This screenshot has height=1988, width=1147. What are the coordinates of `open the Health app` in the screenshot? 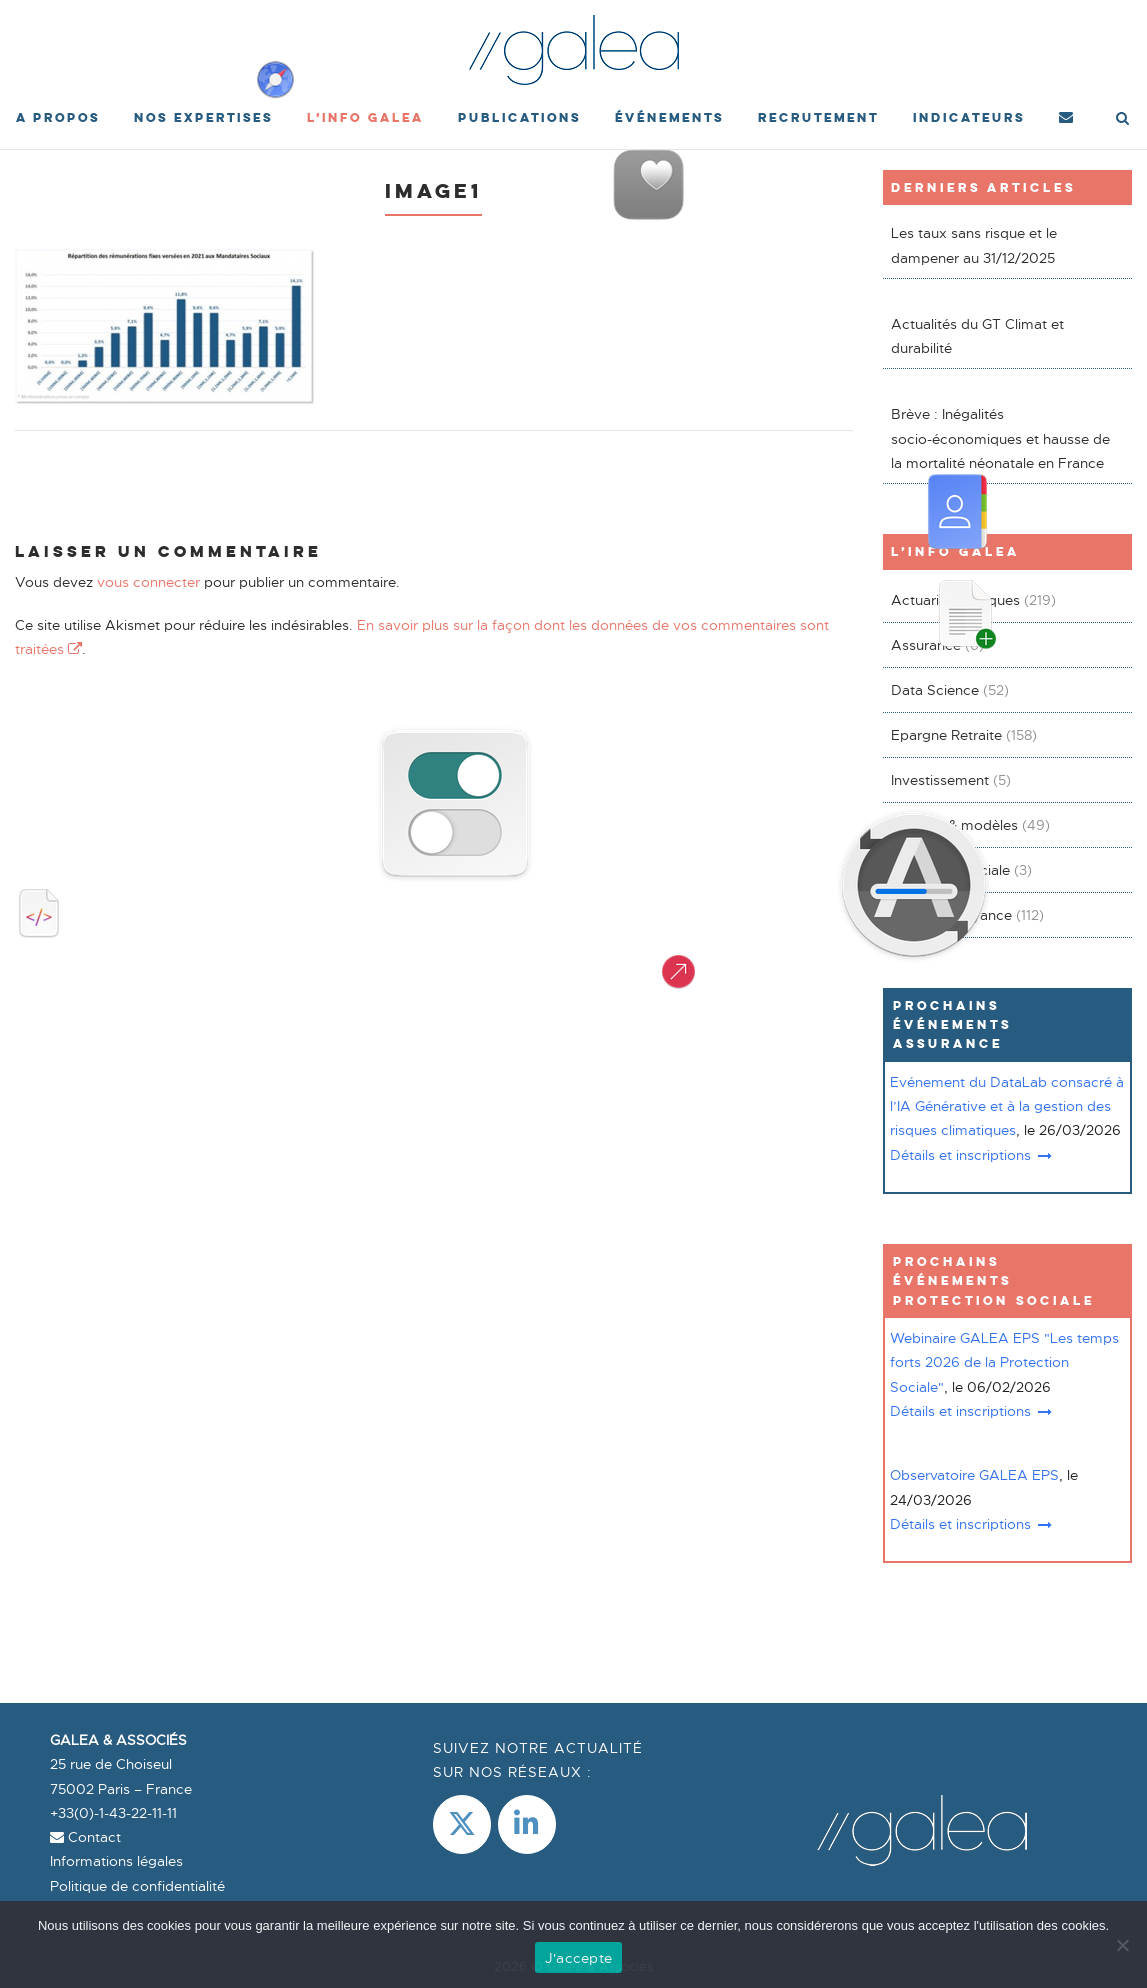 It's located at (648, 184).